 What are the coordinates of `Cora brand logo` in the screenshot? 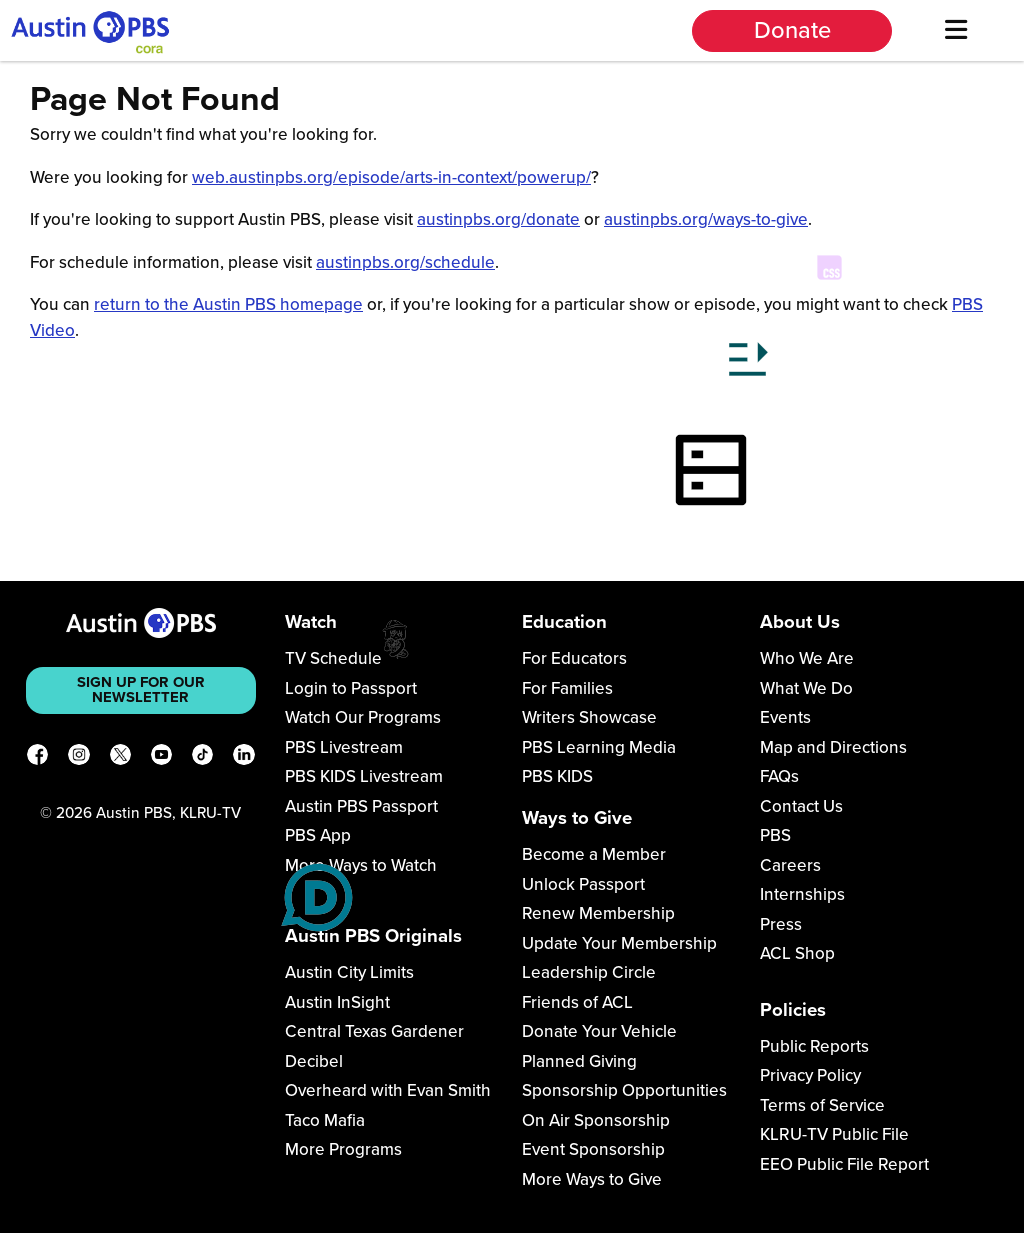 It's located at (149, 49).